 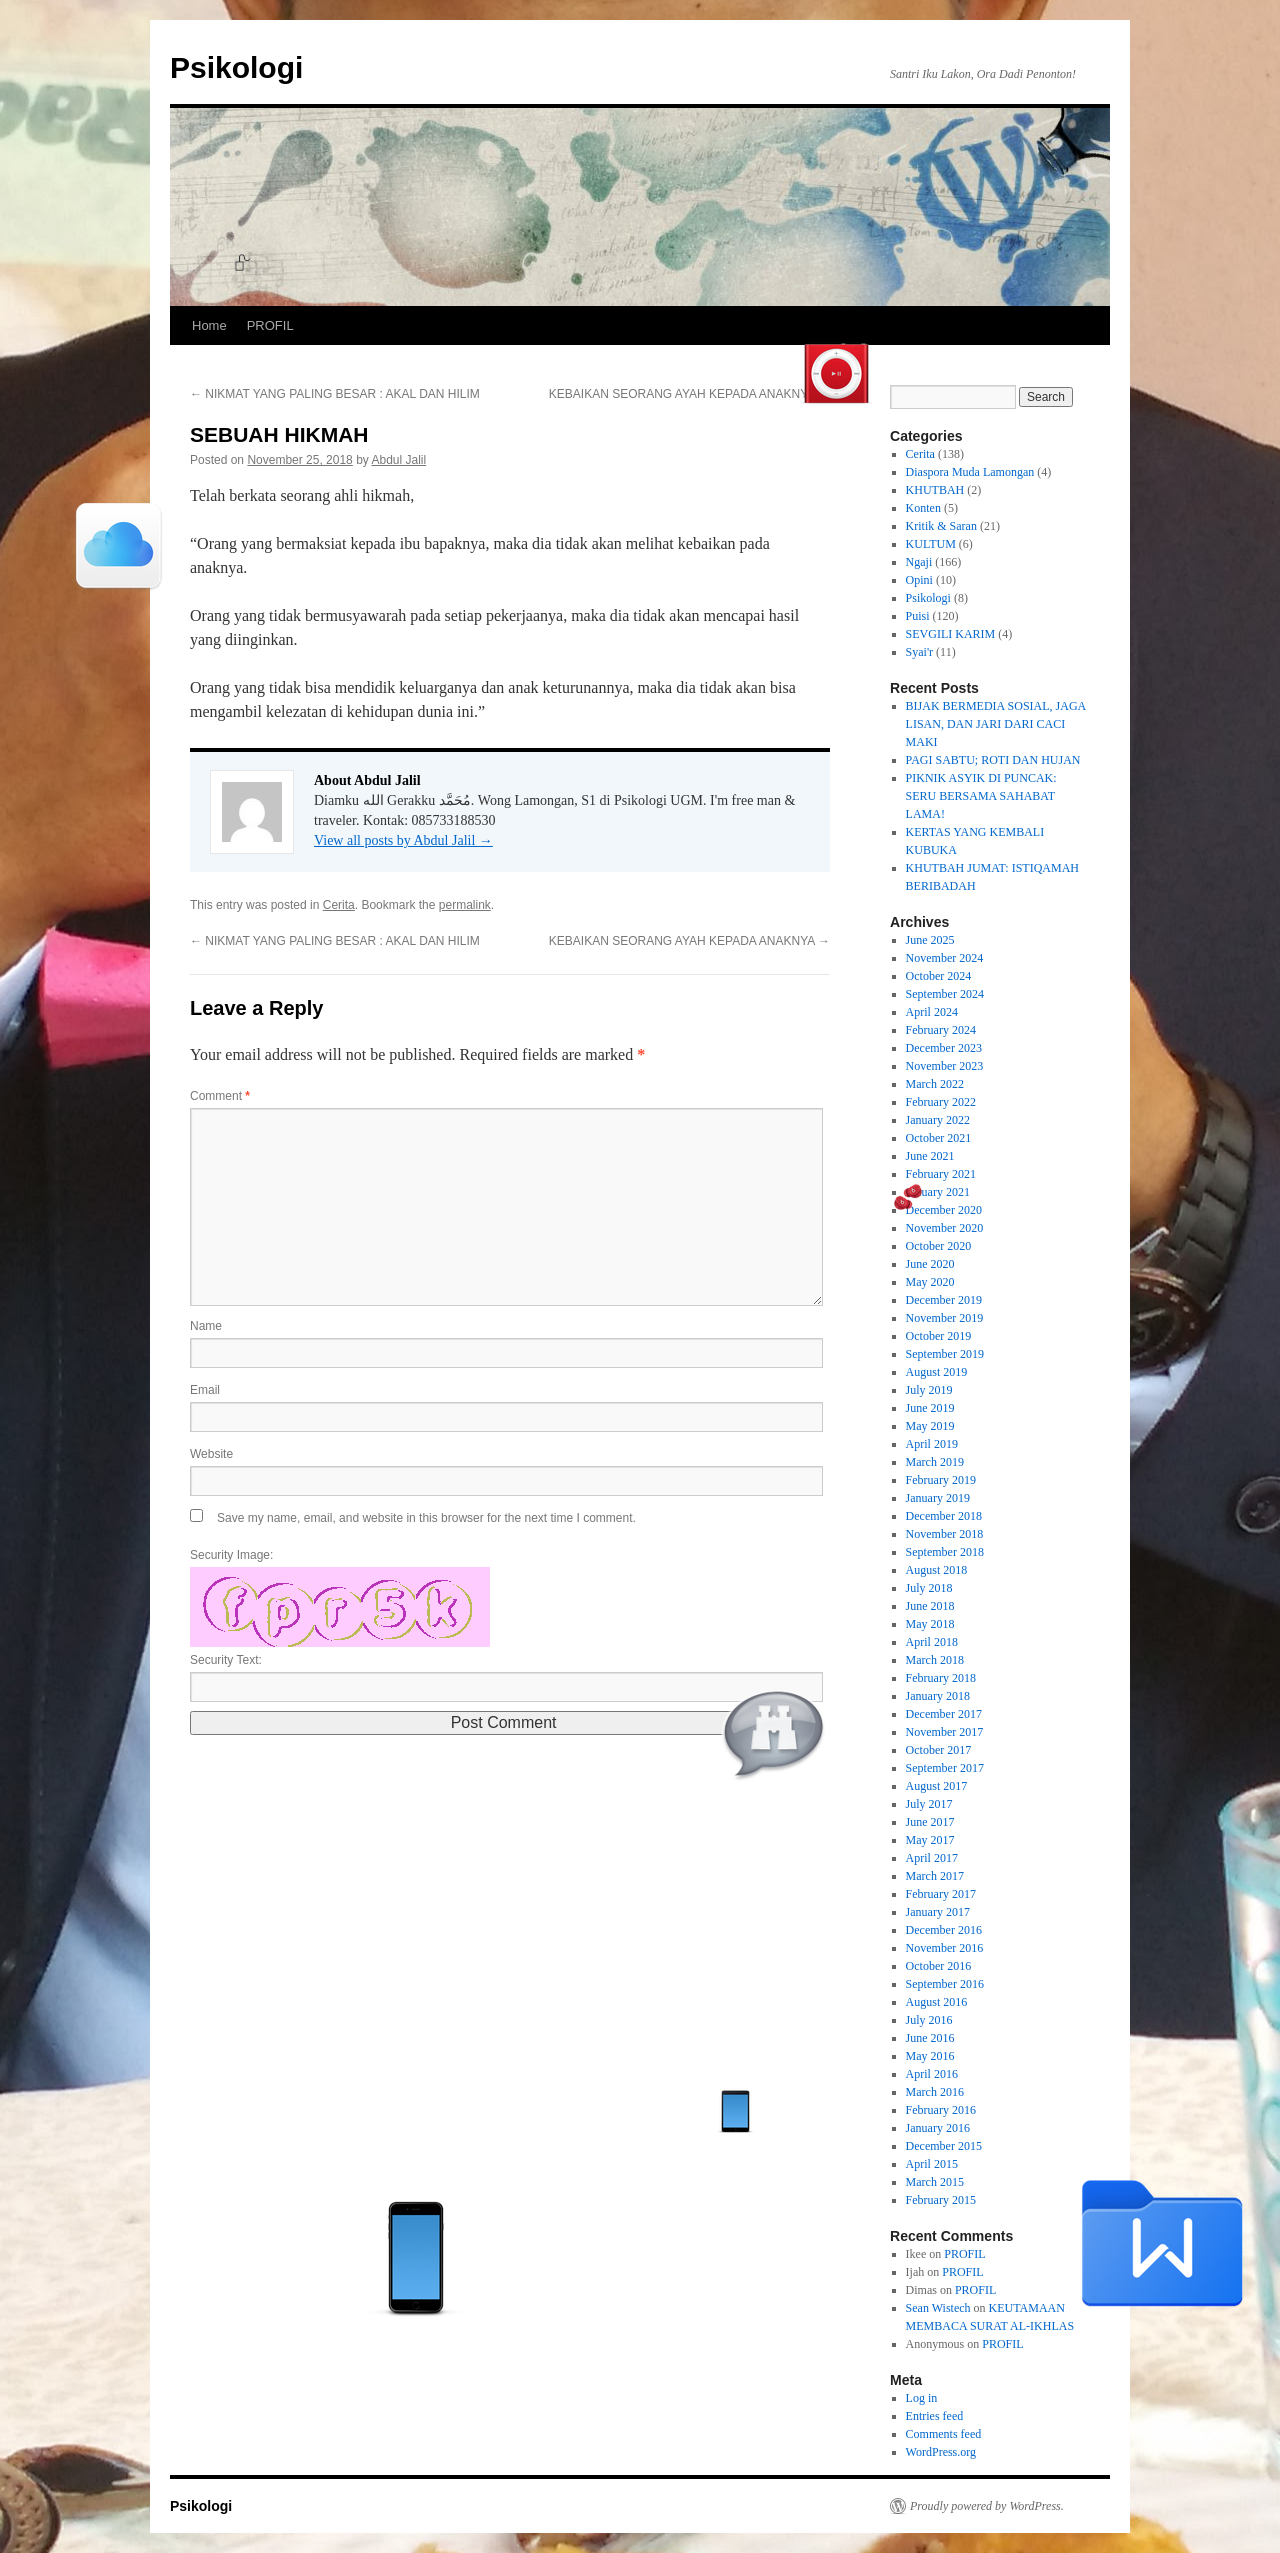 I want to click on indicates a connected iPod shuffle device, so click(x=836, y=373).